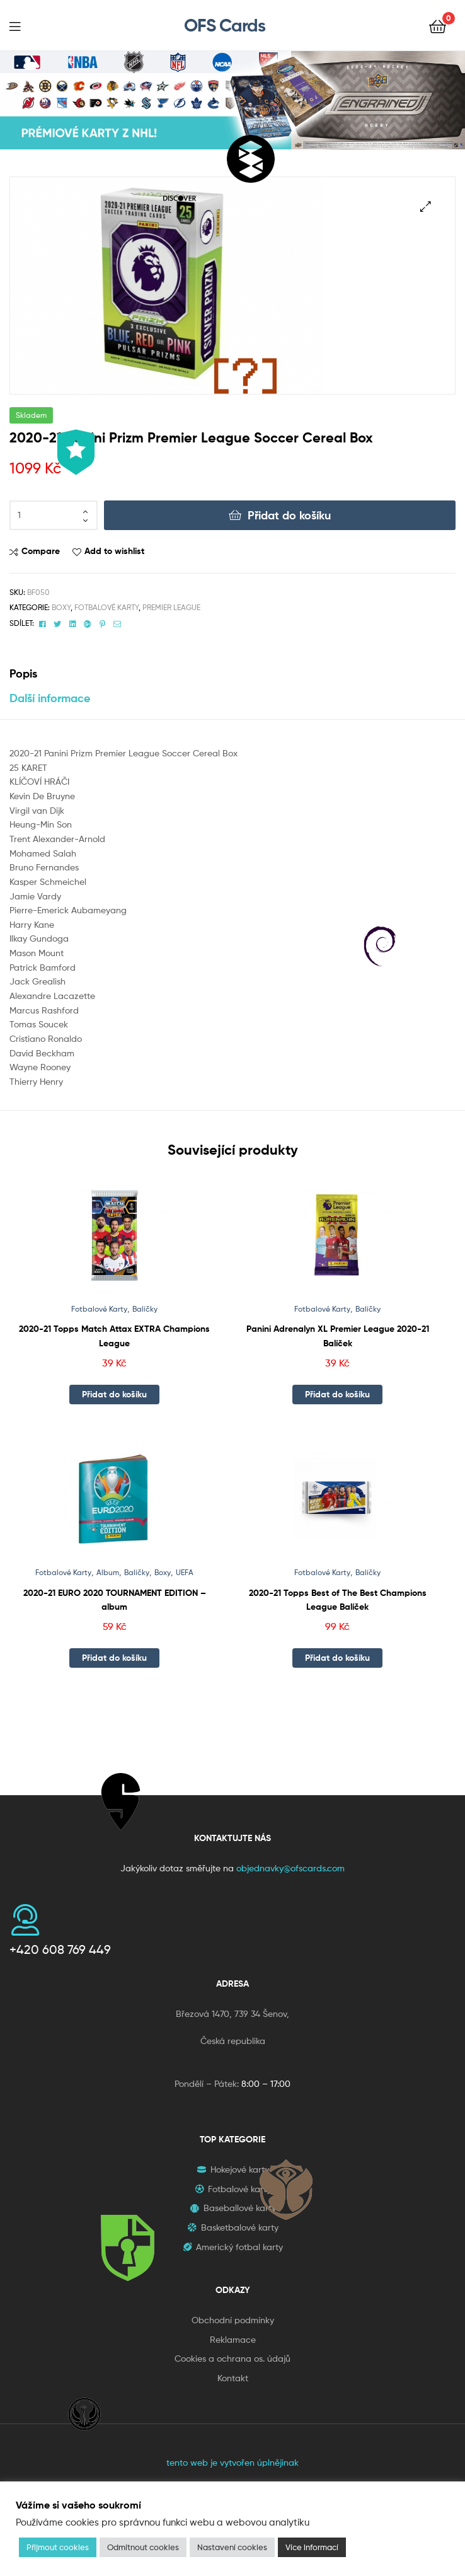 This screenshot has width=465, height=2576. I want to click on open the Swiggy food delivery app, so click(120, 1801).